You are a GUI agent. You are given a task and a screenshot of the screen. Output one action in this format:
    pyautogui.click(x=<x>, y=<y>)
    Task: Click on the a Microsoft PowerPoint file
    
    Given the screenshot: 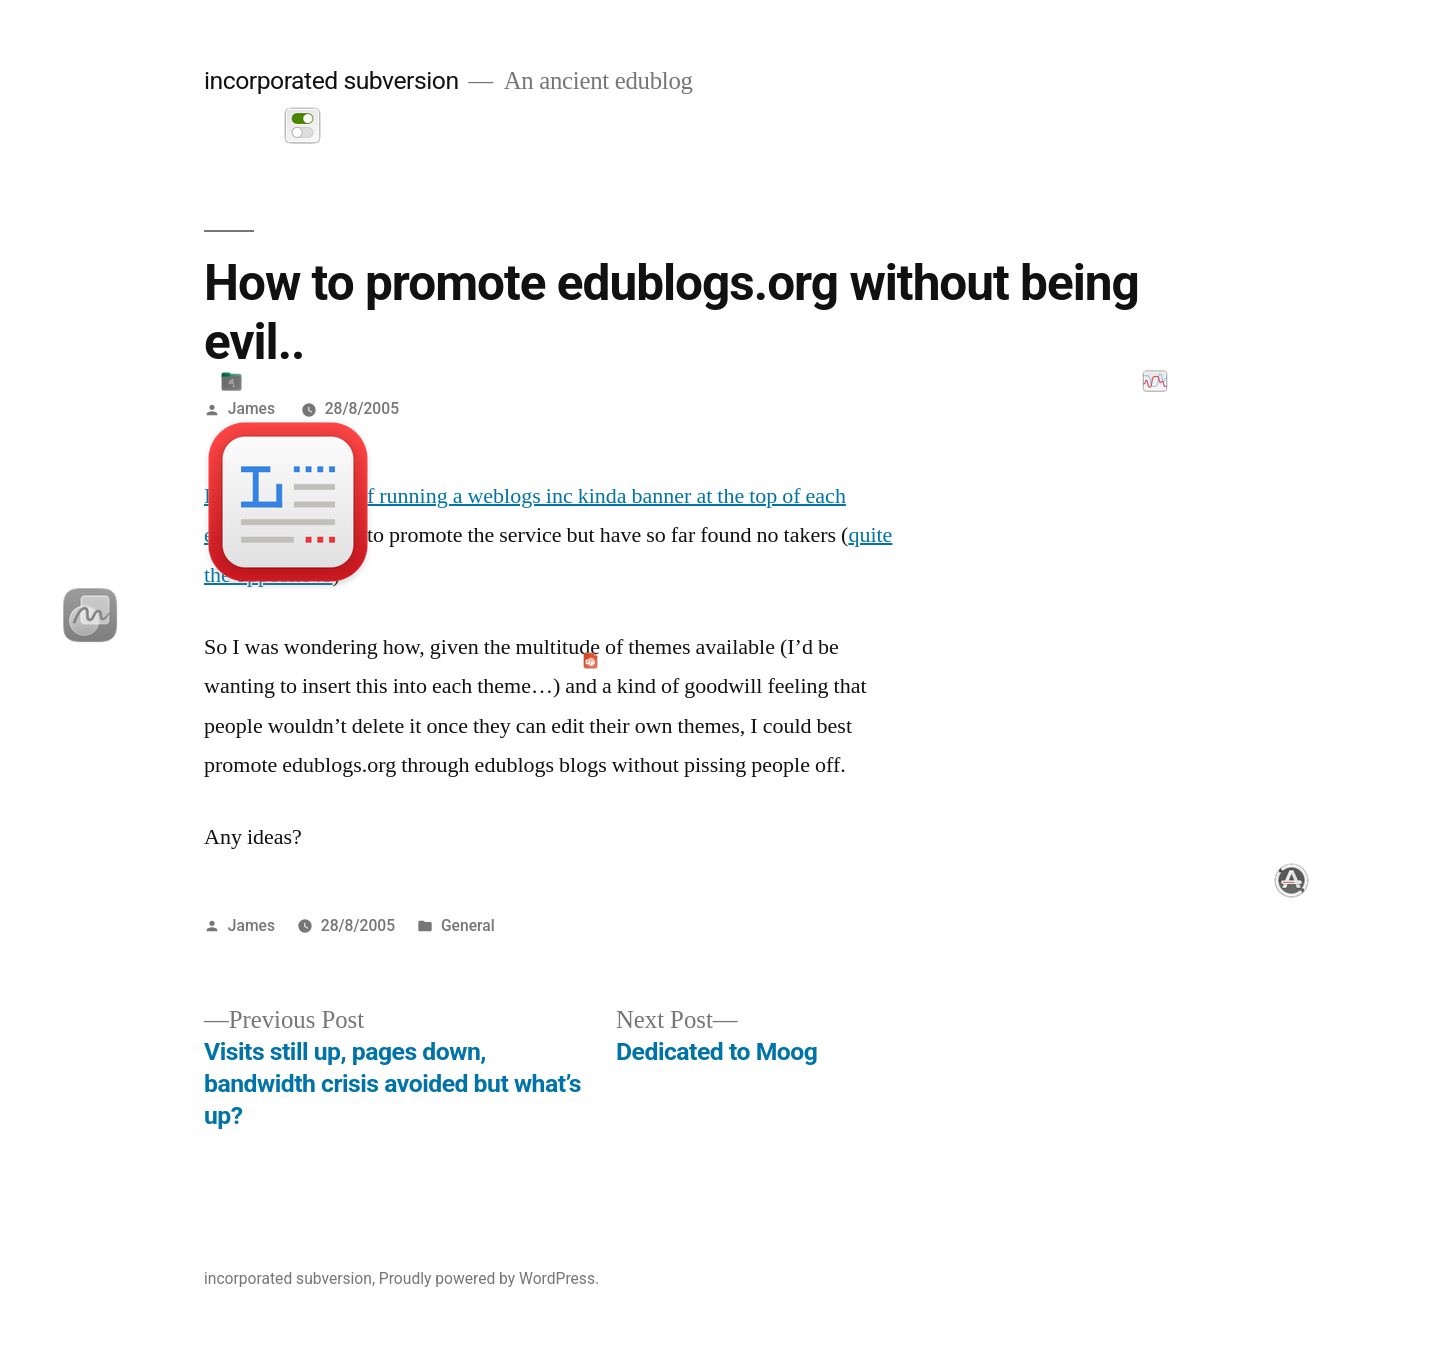 What is the action you would take?
    pyautogui.click(x=590, y=660)
    